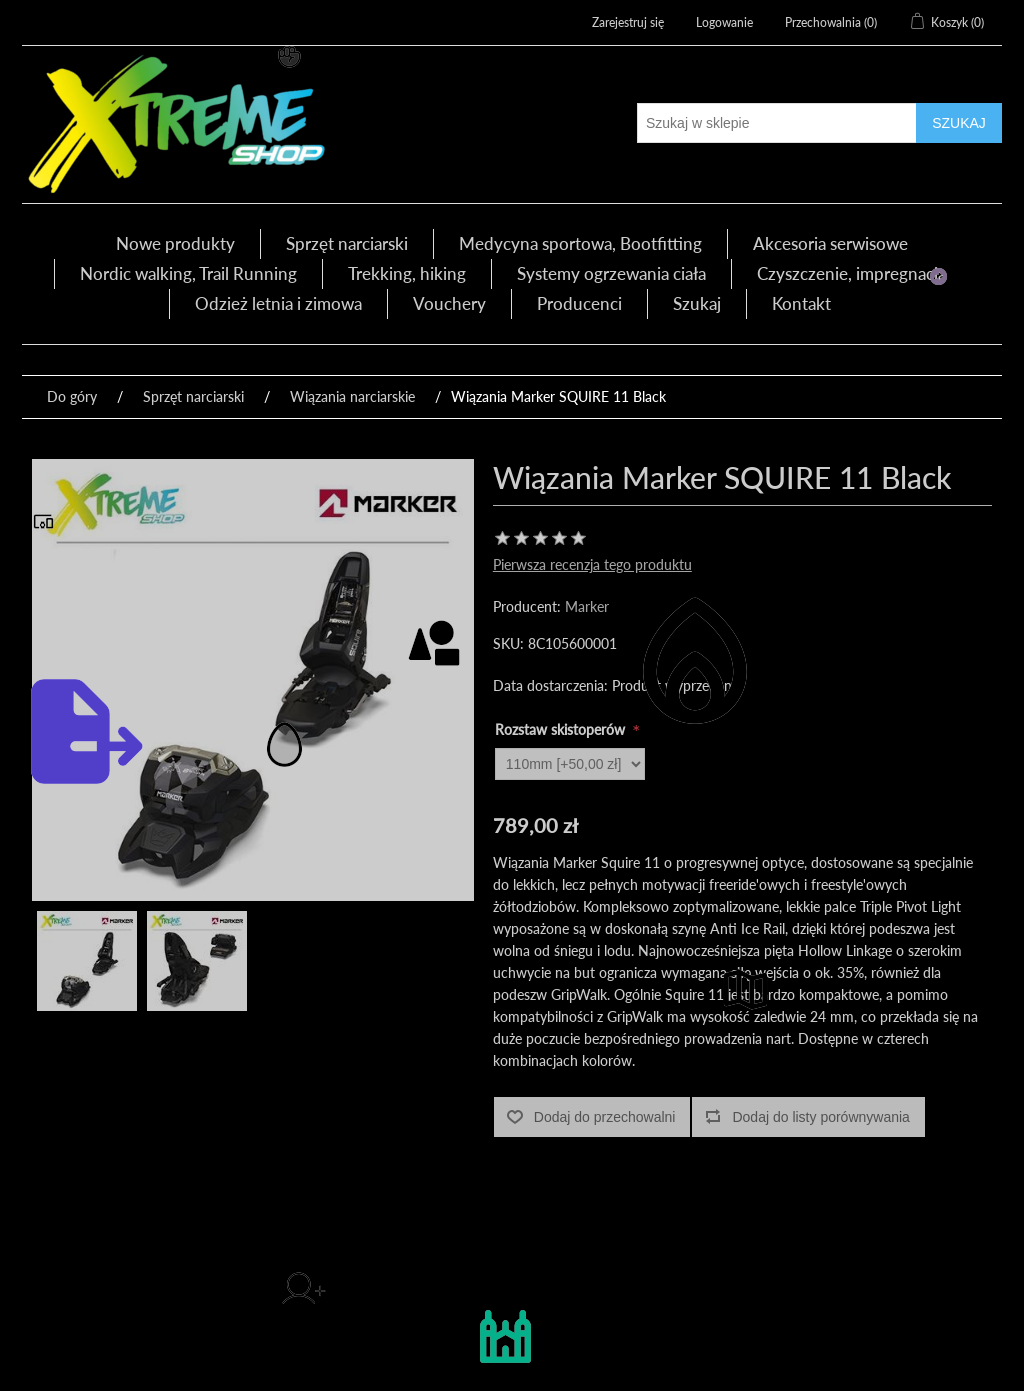  Describe the element at coordinates (745, 989) in the screenshot. I see `view map or navigation` at that location.